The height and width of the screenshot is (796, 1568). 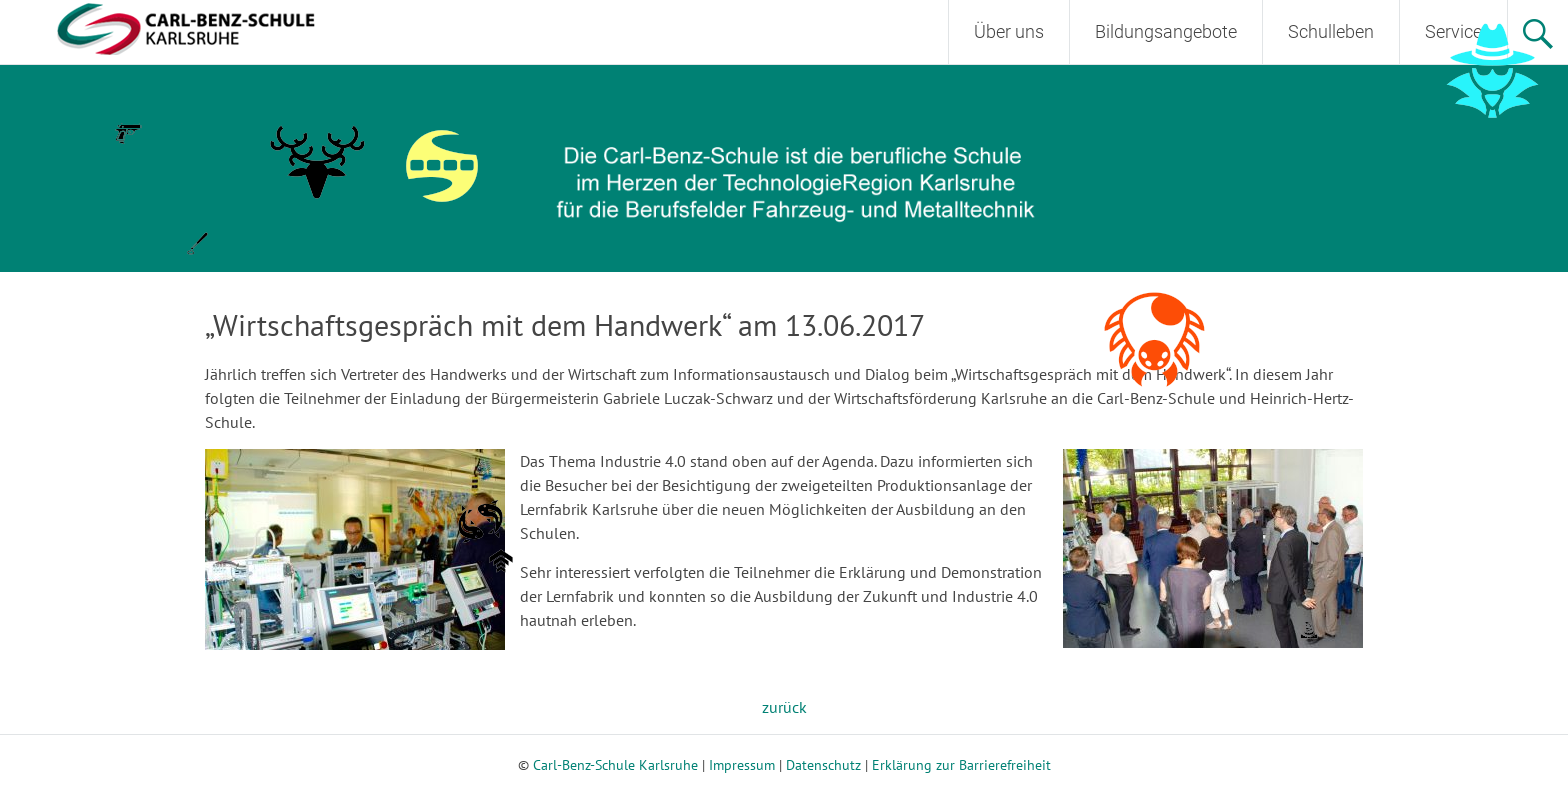 What do you see at coordinates (1492, 70) in the screenshot?
I see `enable incognito or private browsing mode` at bounding box center [1492, 70].